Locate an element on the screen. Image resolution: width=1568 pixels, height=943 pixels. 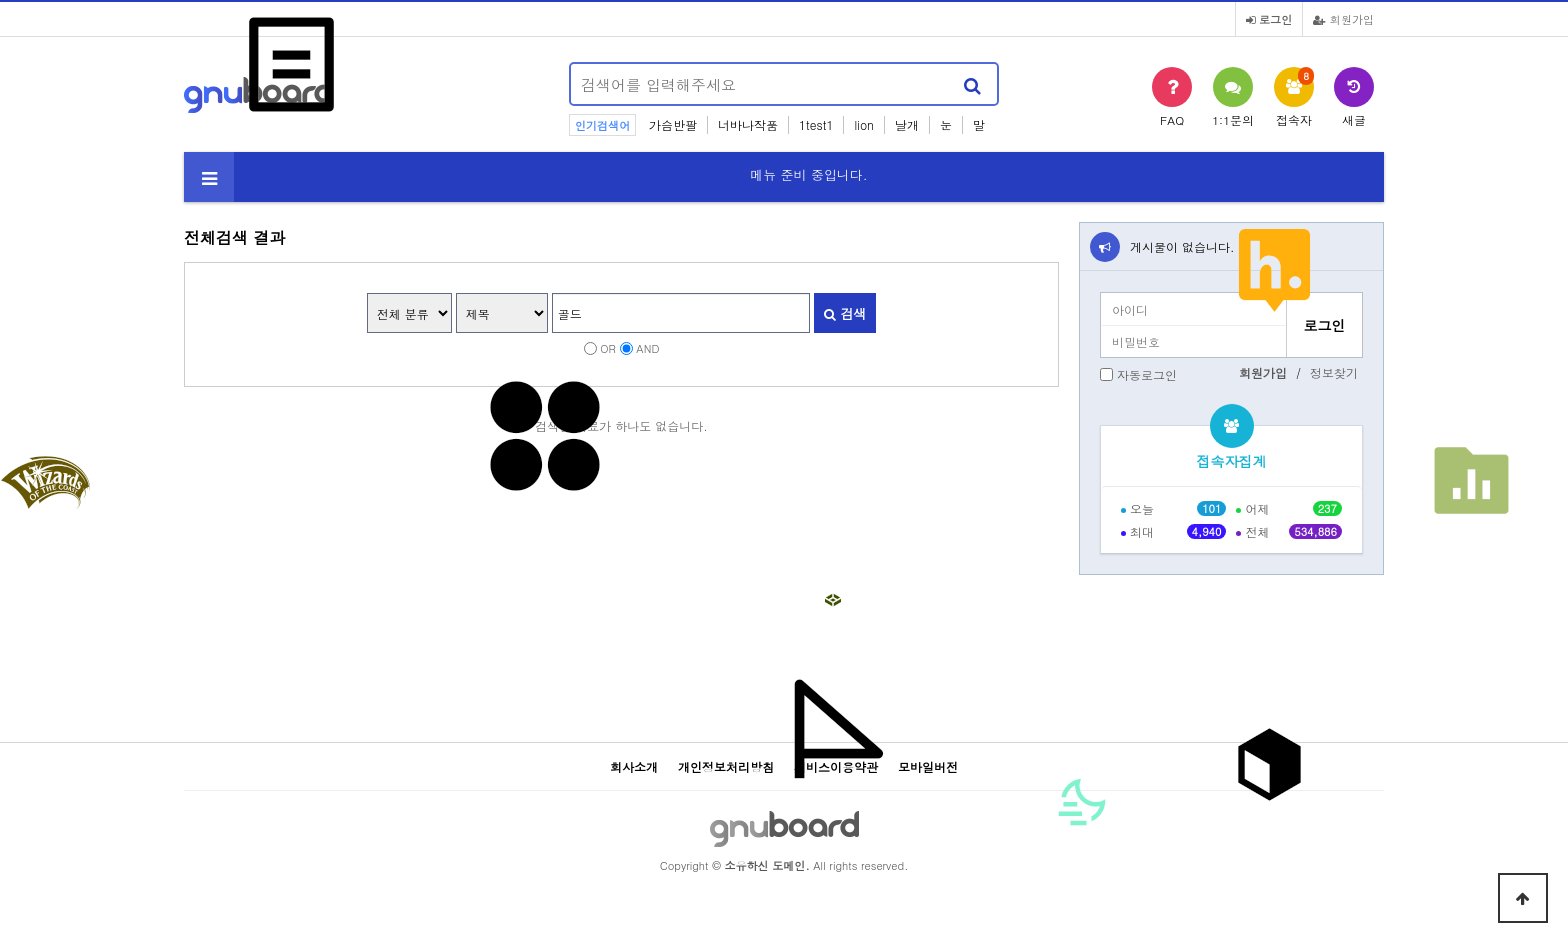
open 3D modeling or design tools is located at coordinates (1269, 764).